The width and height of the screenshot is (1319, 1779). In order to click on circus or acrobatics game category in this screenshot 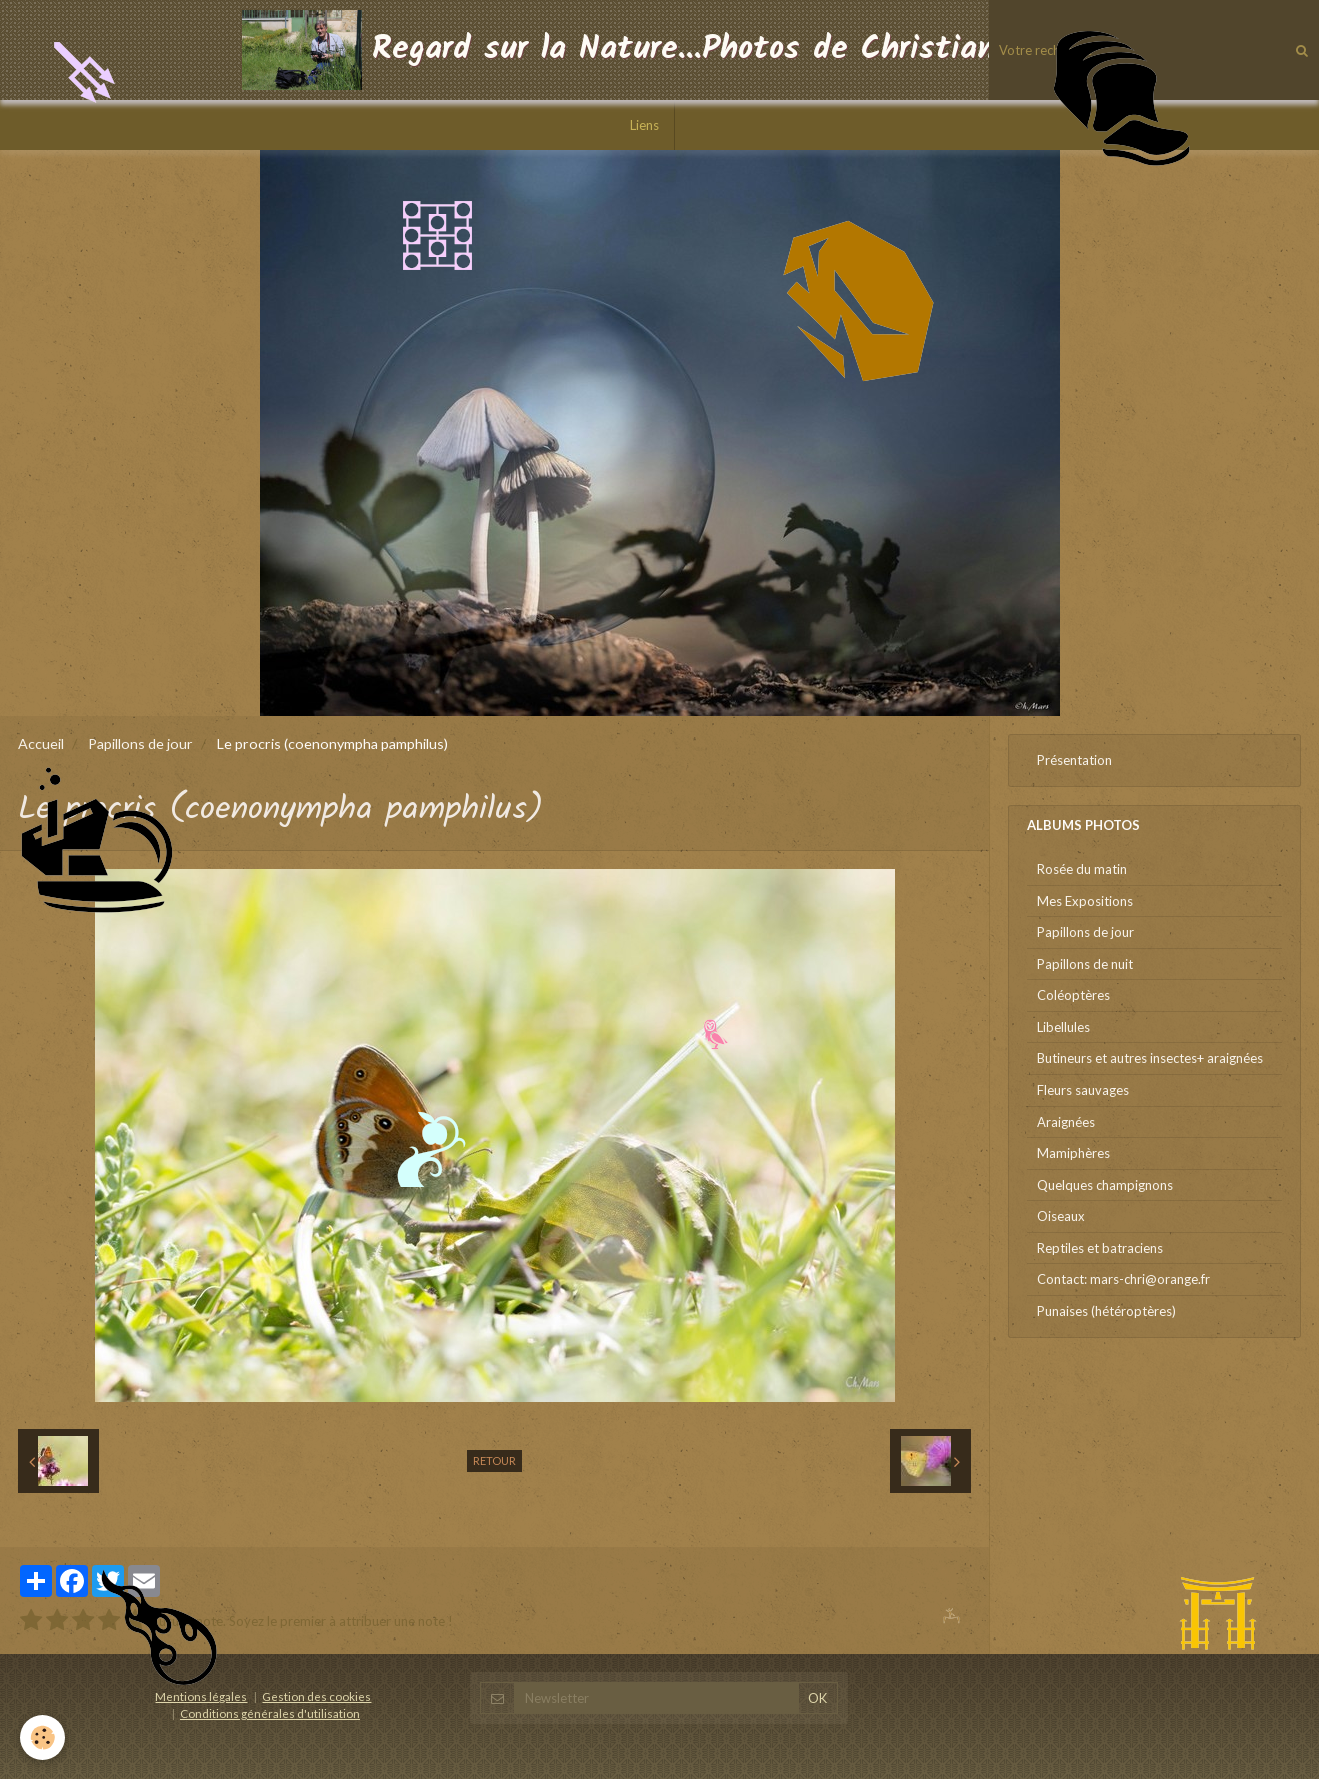, I will do `click(951, 1615)`.